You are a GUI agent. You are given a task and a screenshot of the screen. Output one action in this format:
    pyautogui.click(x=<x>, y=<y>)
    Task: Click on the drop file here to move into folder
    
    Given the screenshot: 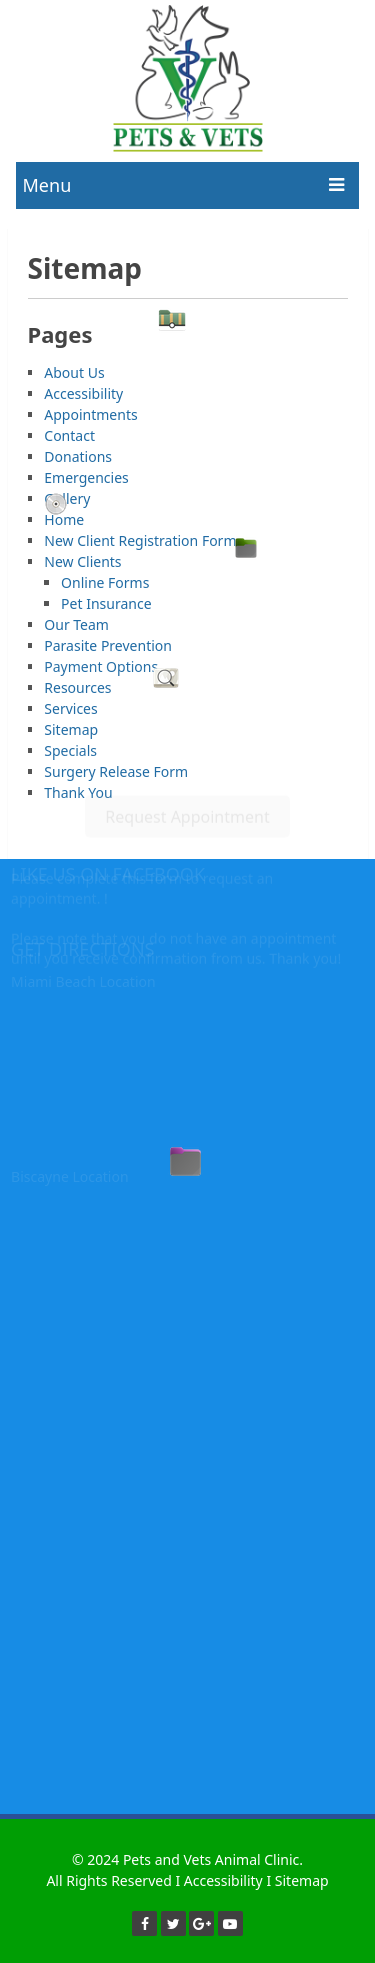 What is the action you would take?
    pyautogui.click(x=246, y=548)
    